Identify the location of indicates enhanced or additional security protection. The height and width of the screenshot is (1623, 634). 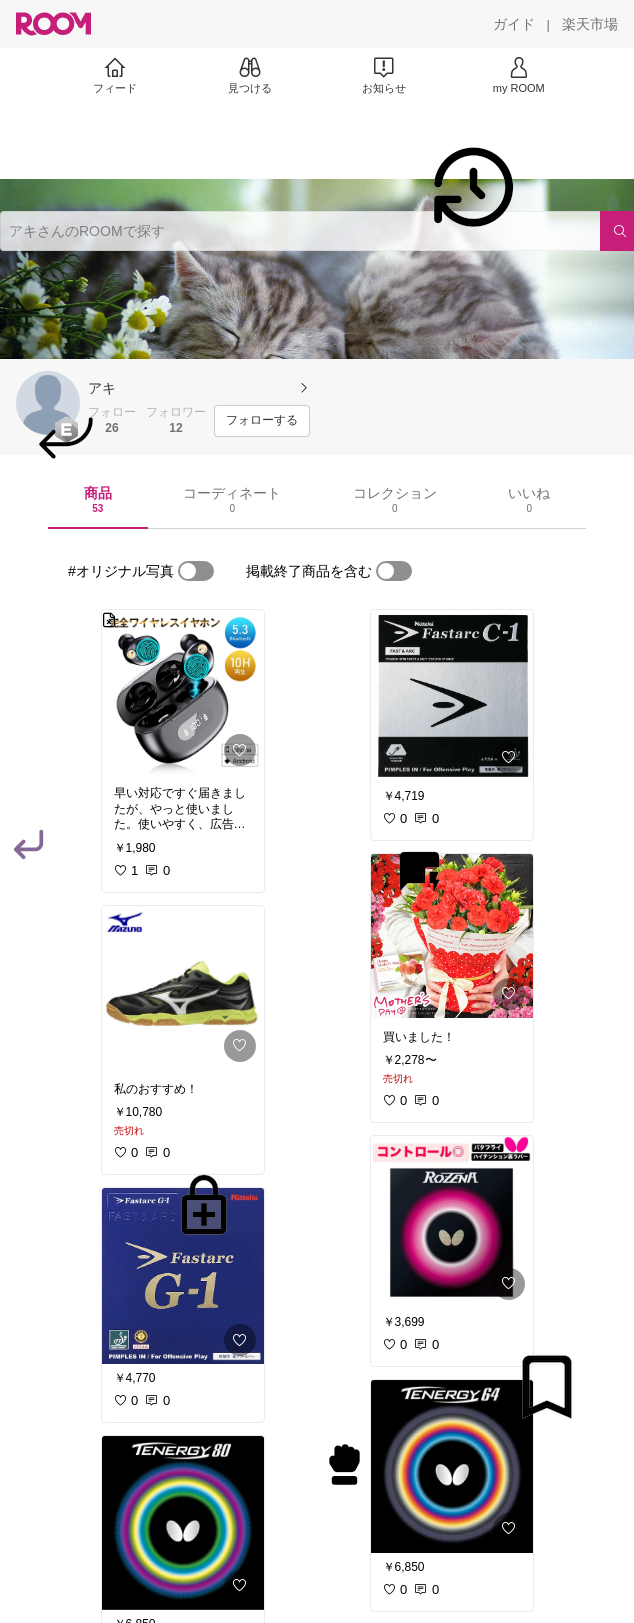
(204, 1206).